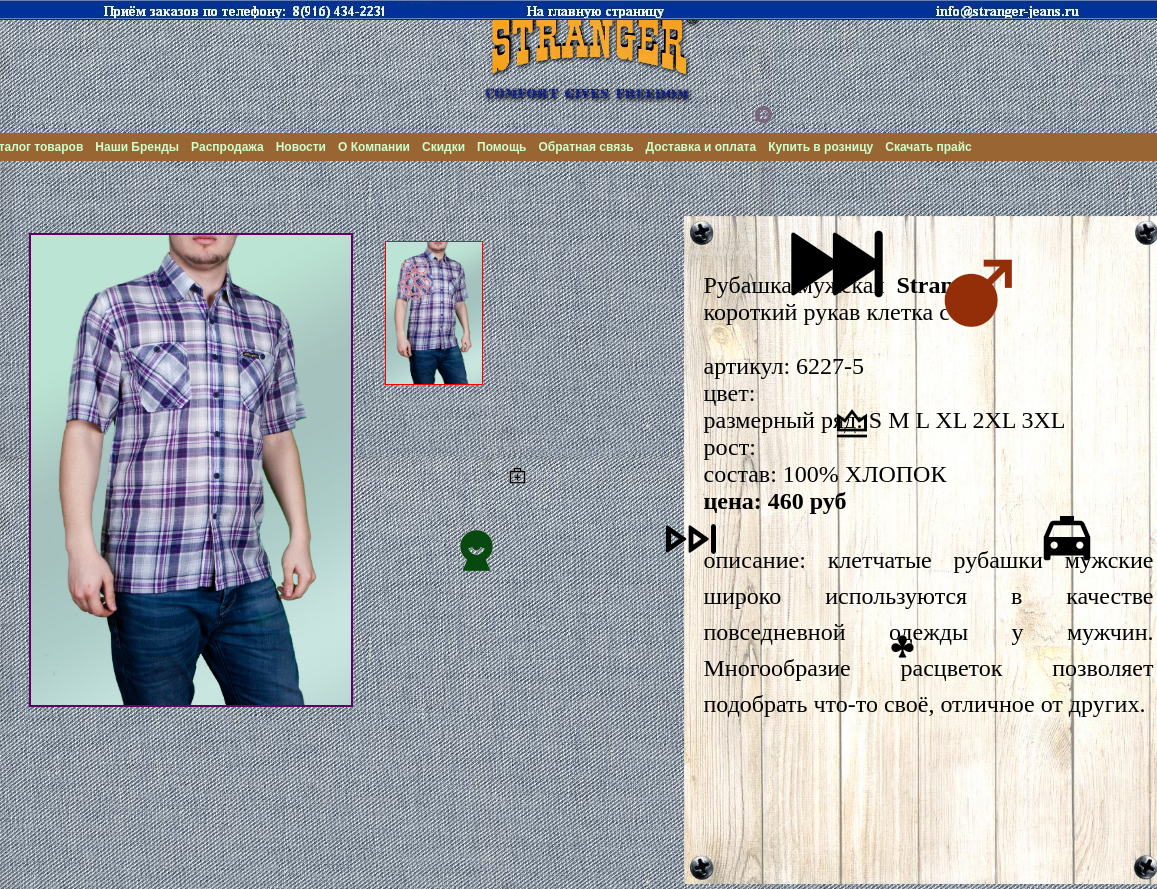 This screenshot has width=1157, height=889. Describe the element at coordinates (691, 539) in the screenshot. I see `skip to the end of the current track` at that location.